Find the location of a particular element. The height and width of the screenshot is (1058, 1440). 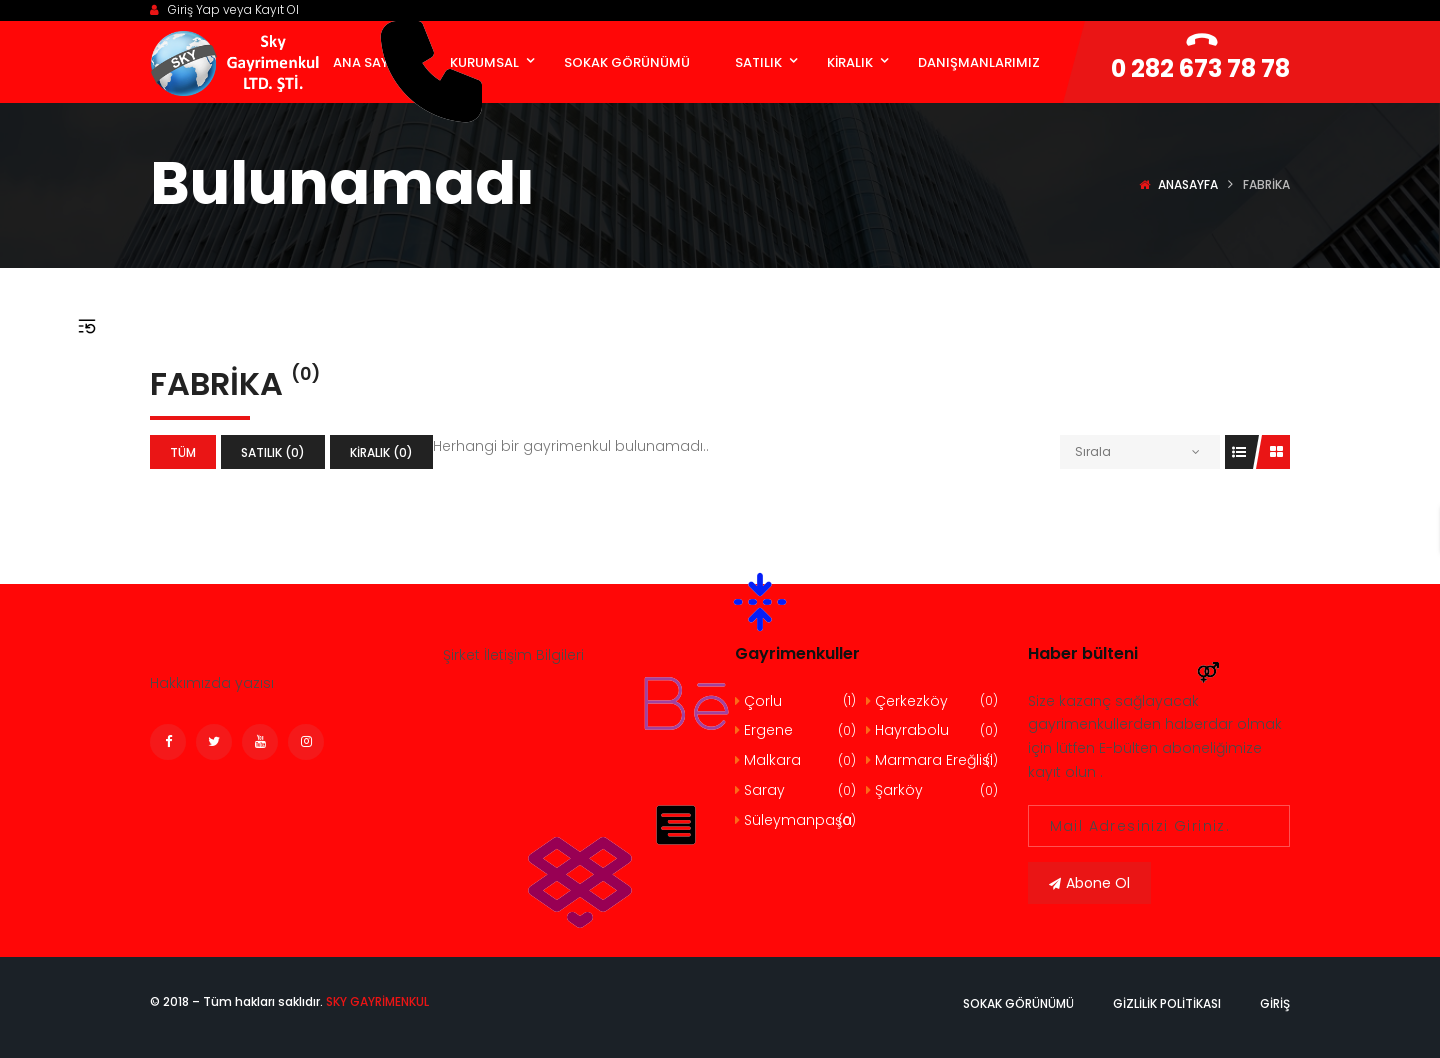

align text to the right is located at coordinates (676, 825).